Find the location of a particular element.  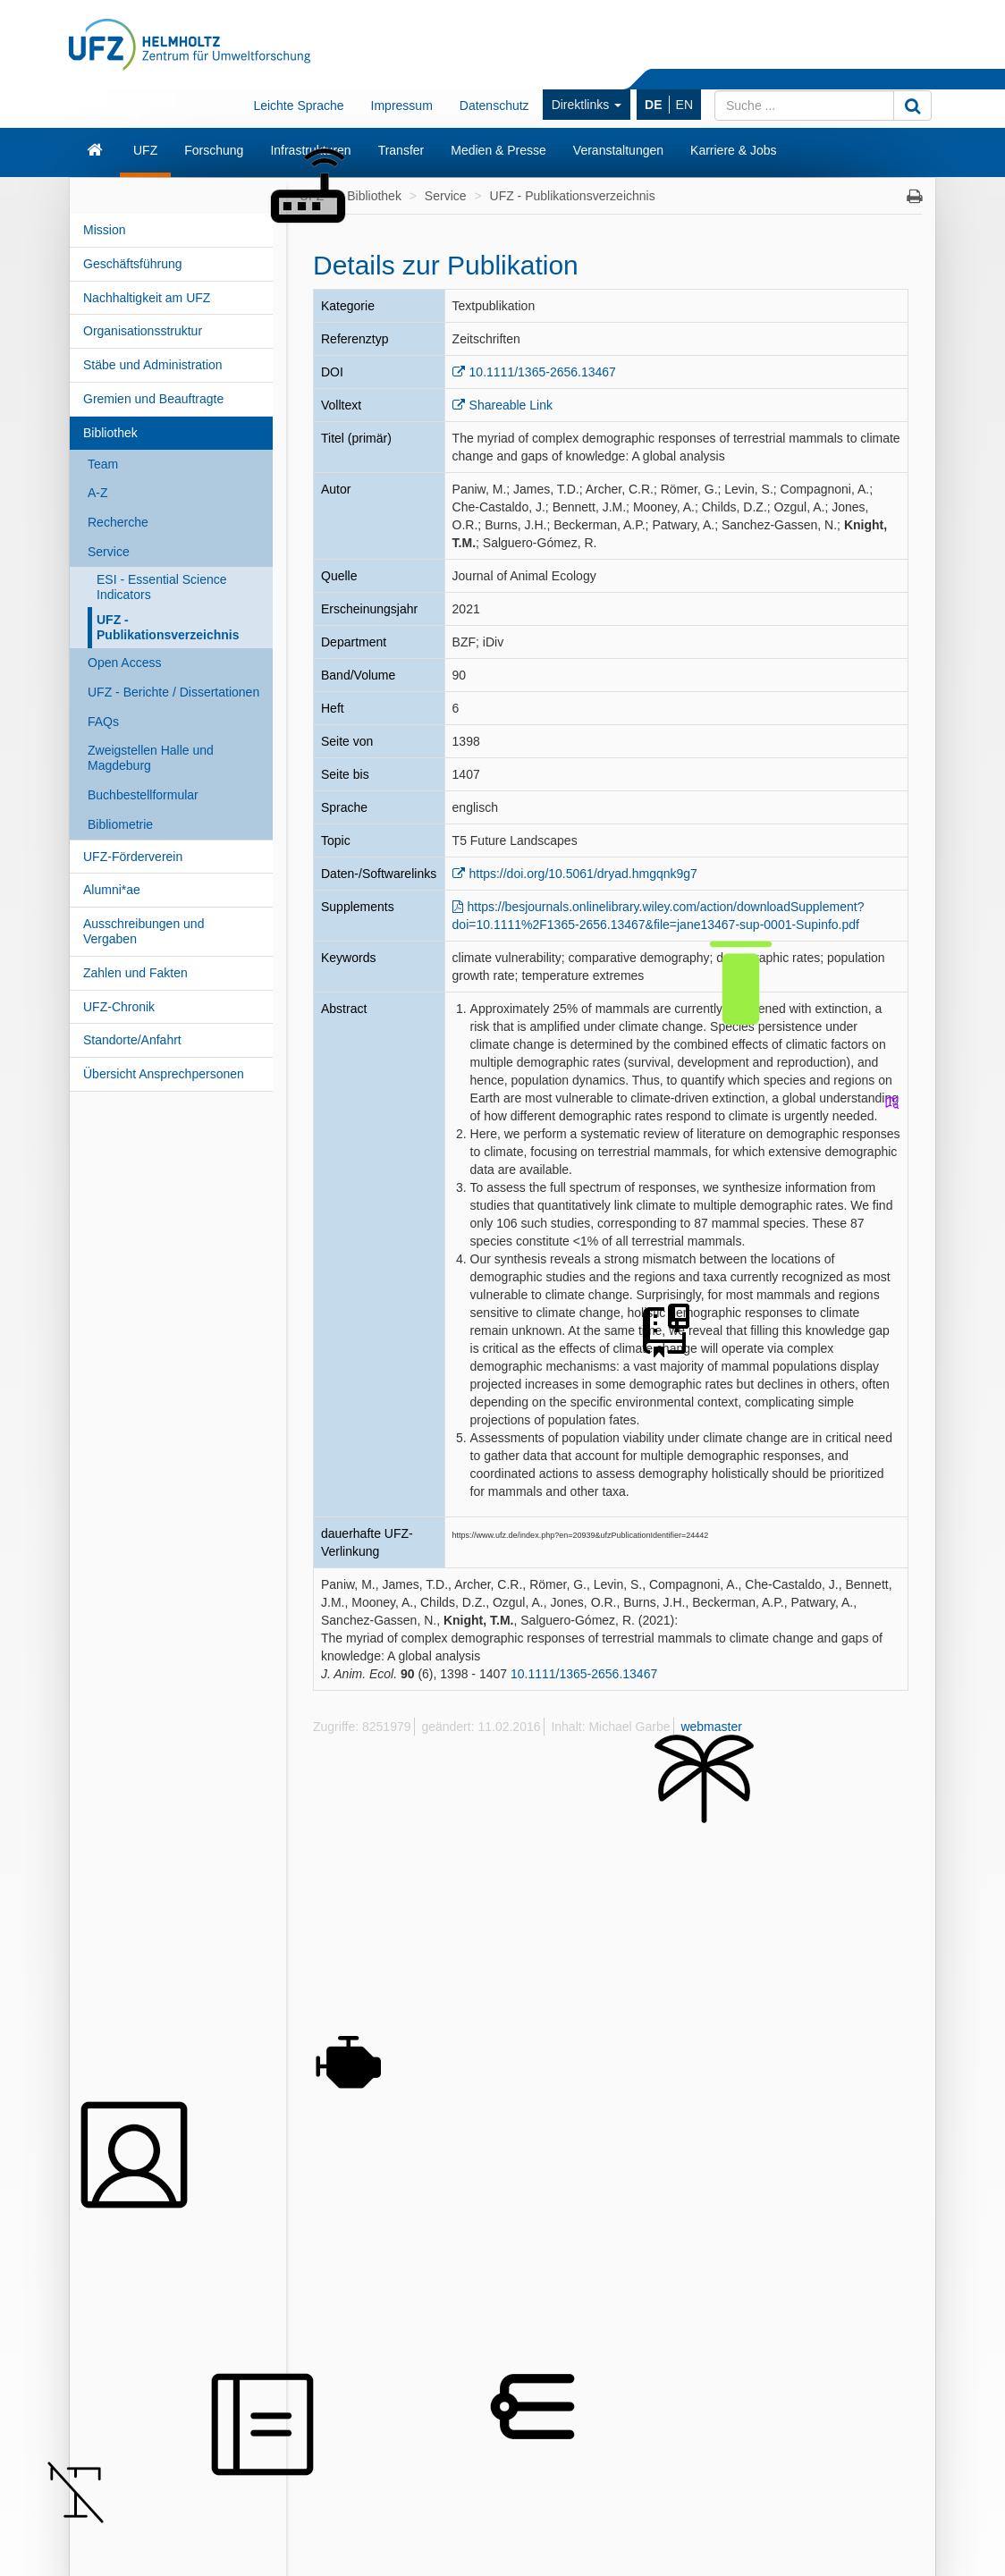

access engine or vehicle diagnostics is located at coordinates (347, 2063).